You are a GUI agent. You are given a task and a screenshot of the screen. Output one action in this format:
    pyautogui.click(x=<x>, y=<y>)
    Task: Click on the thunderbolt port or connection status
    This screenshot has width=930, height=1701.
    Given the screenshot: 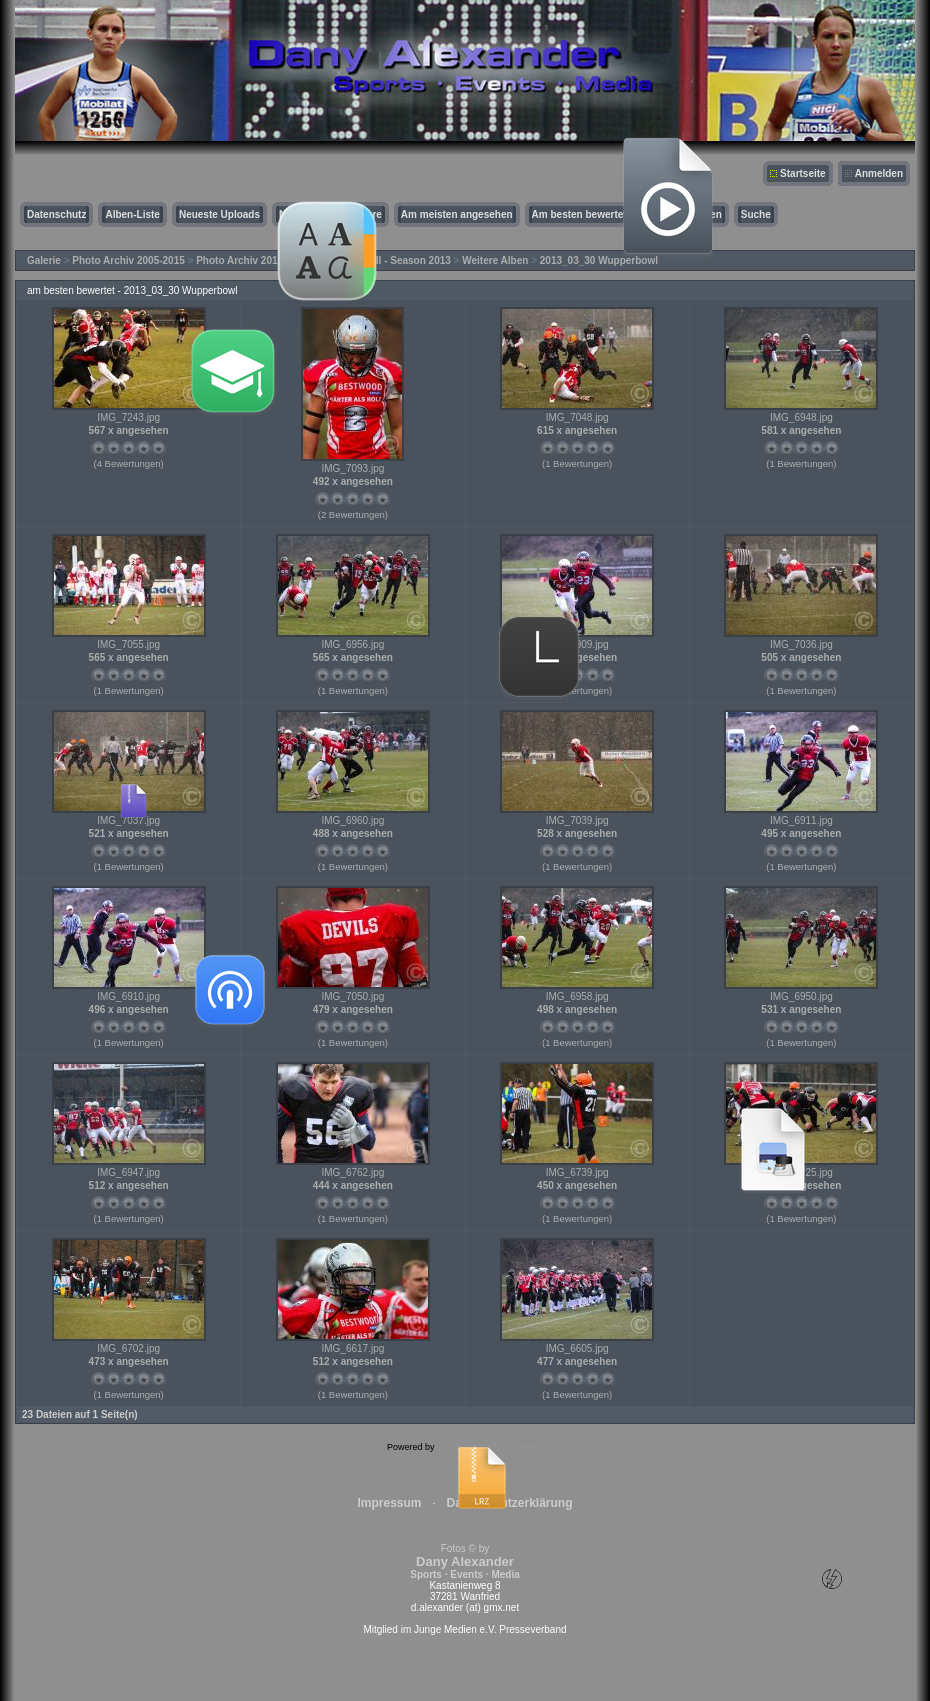 What is the action you would take?
    pyautogui.click(x=832, y=1579)
    